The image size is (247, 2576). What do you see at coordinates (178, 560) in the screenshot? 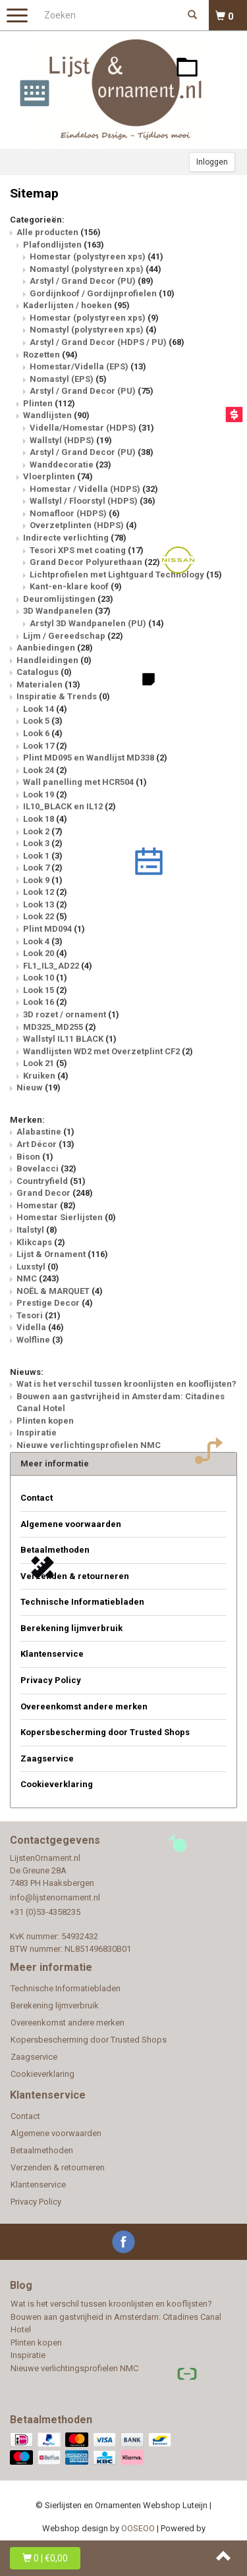
I see `nissan brand logo` at bounding box center [178, 560].